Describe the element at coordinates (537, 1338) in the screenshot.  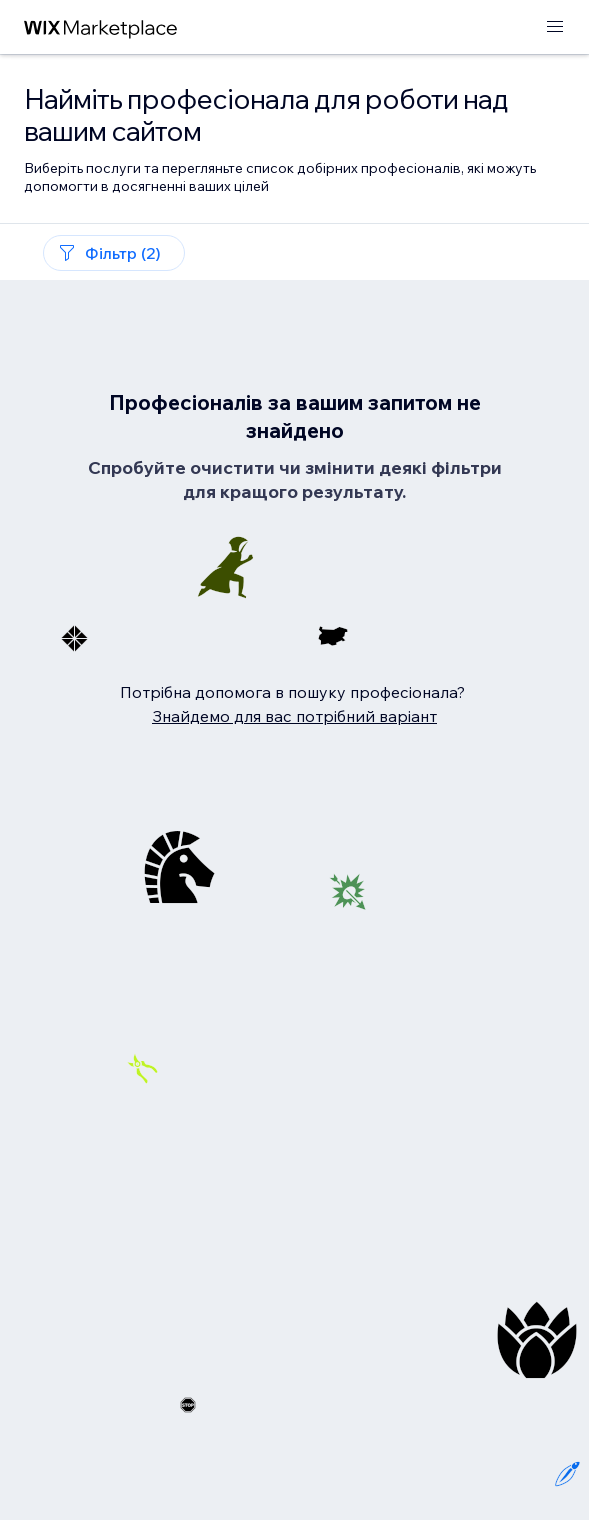
I see `access meditation or mindfulness features` at that location.